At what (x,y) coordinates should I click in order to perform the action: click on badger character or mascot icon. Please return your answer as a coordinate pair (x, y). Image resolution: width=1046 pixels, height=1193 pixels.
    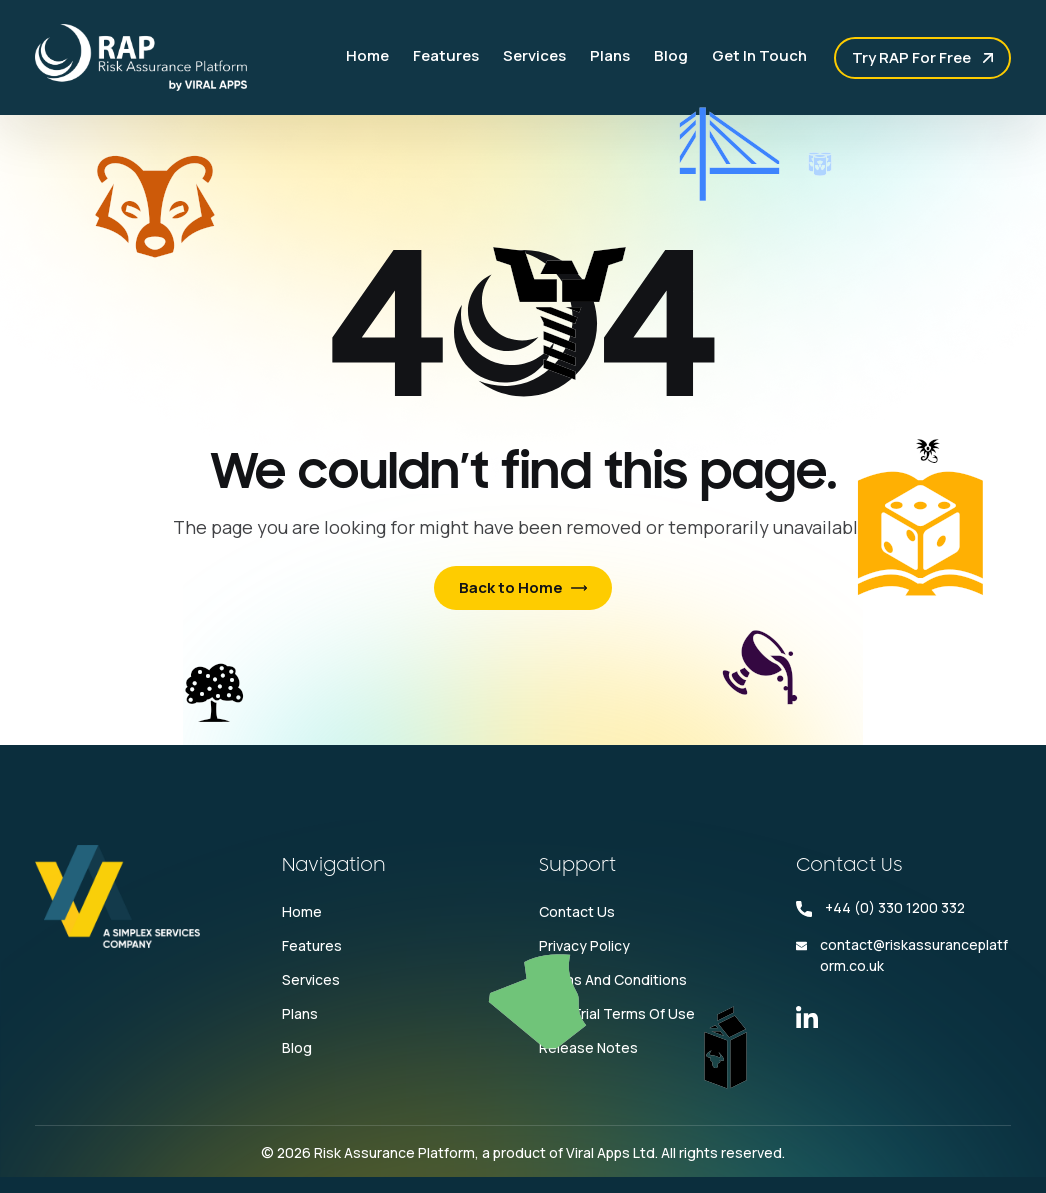
    Looking at the image, I should click on (155, 204).